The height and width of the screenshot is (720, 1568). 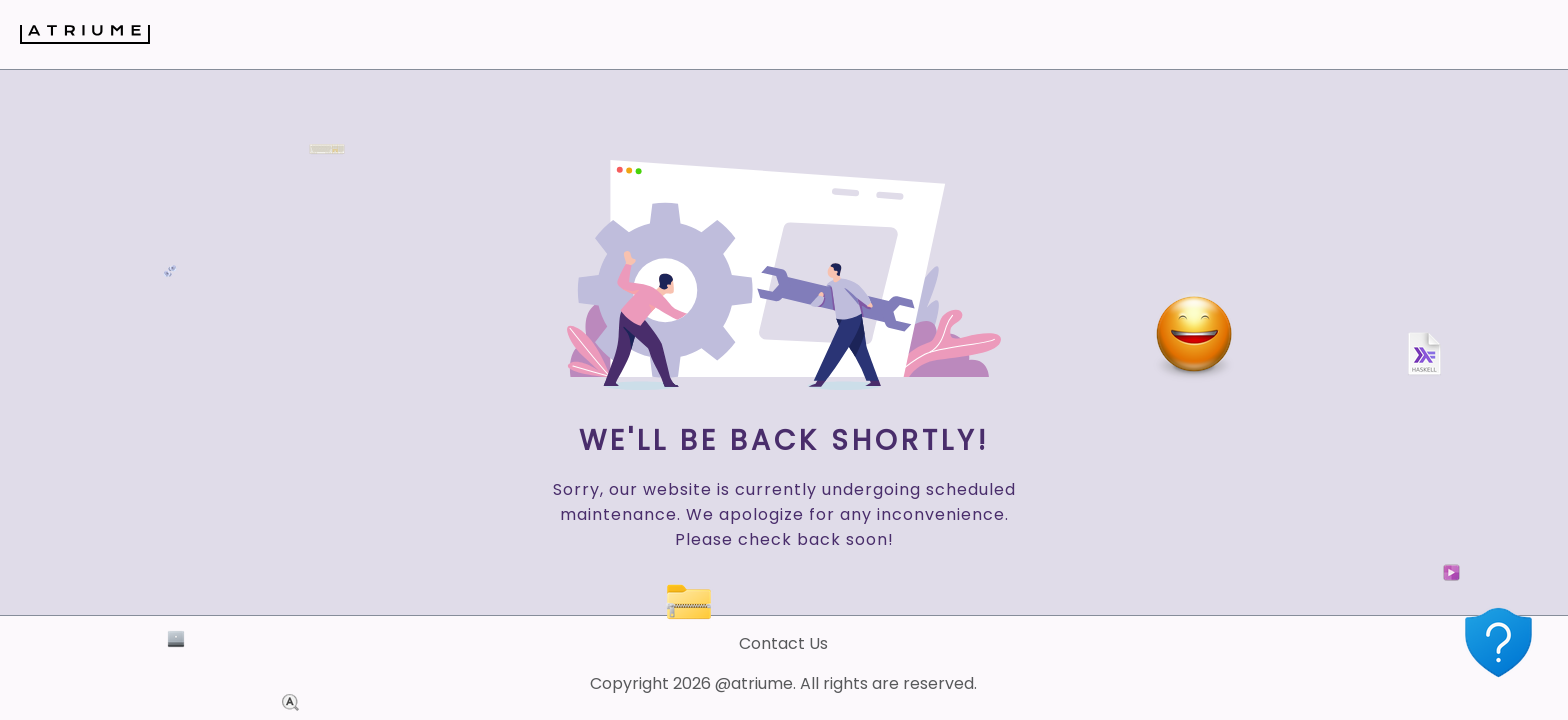 What do you see at coordinates (1424, 354) in the screenshot?
I see `a haskell source code file` at bounding box center [1424, 354].